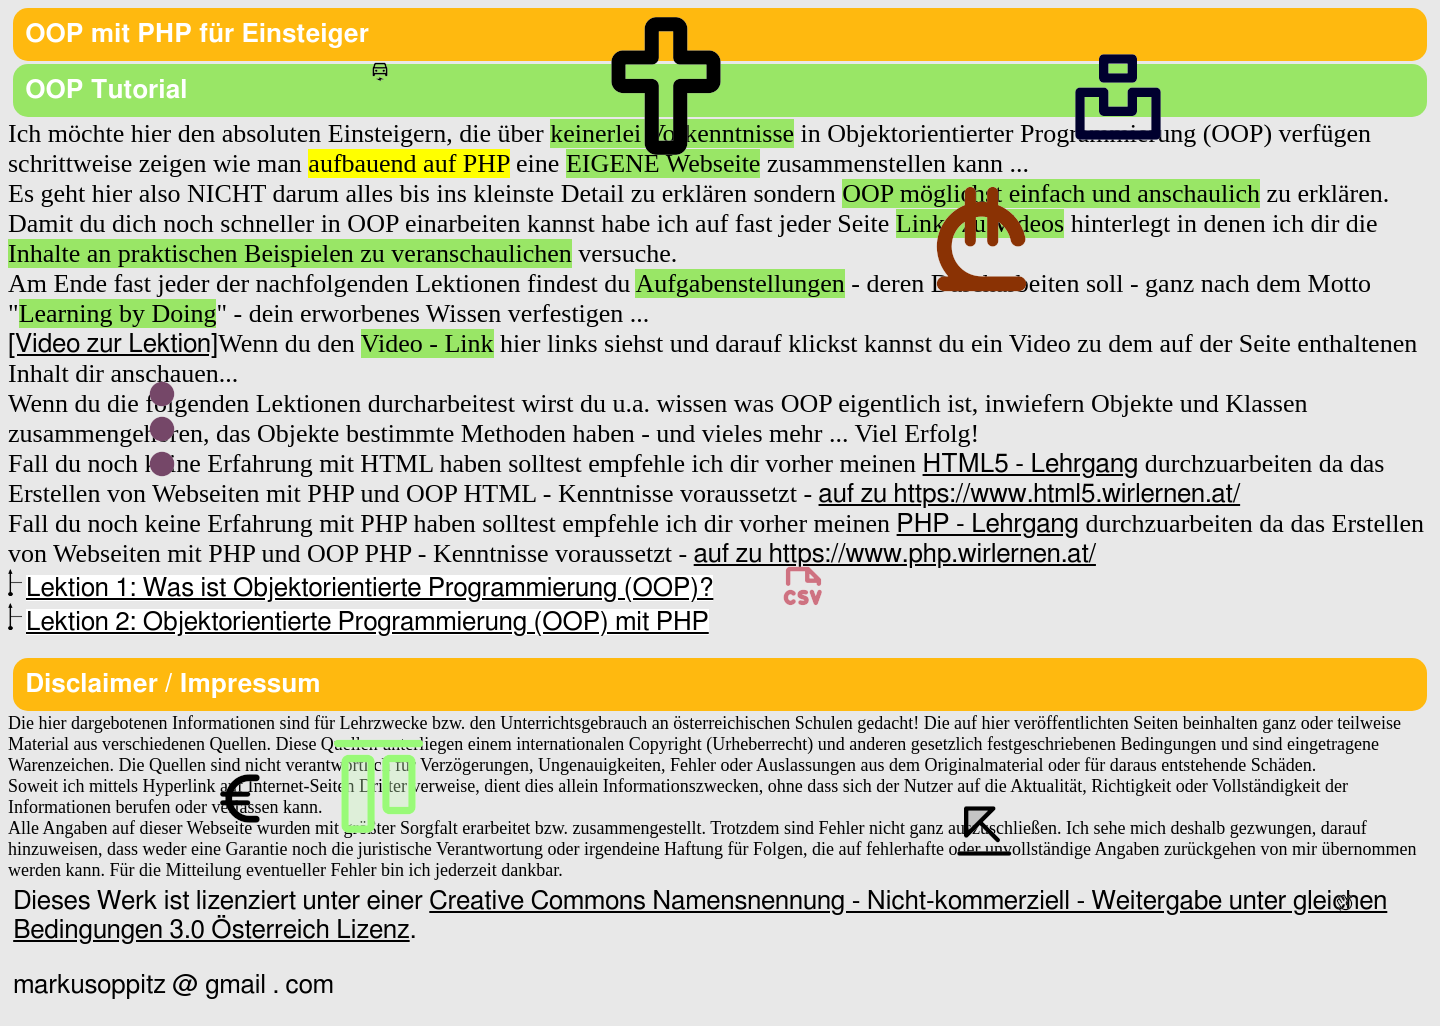 The height and width of the screenshot is (1026, 1440). What do you see at coordinates (666, 86) in the screenshot?
I see `indicates a religious or faith-based feature` at bounding box center [666, 86].